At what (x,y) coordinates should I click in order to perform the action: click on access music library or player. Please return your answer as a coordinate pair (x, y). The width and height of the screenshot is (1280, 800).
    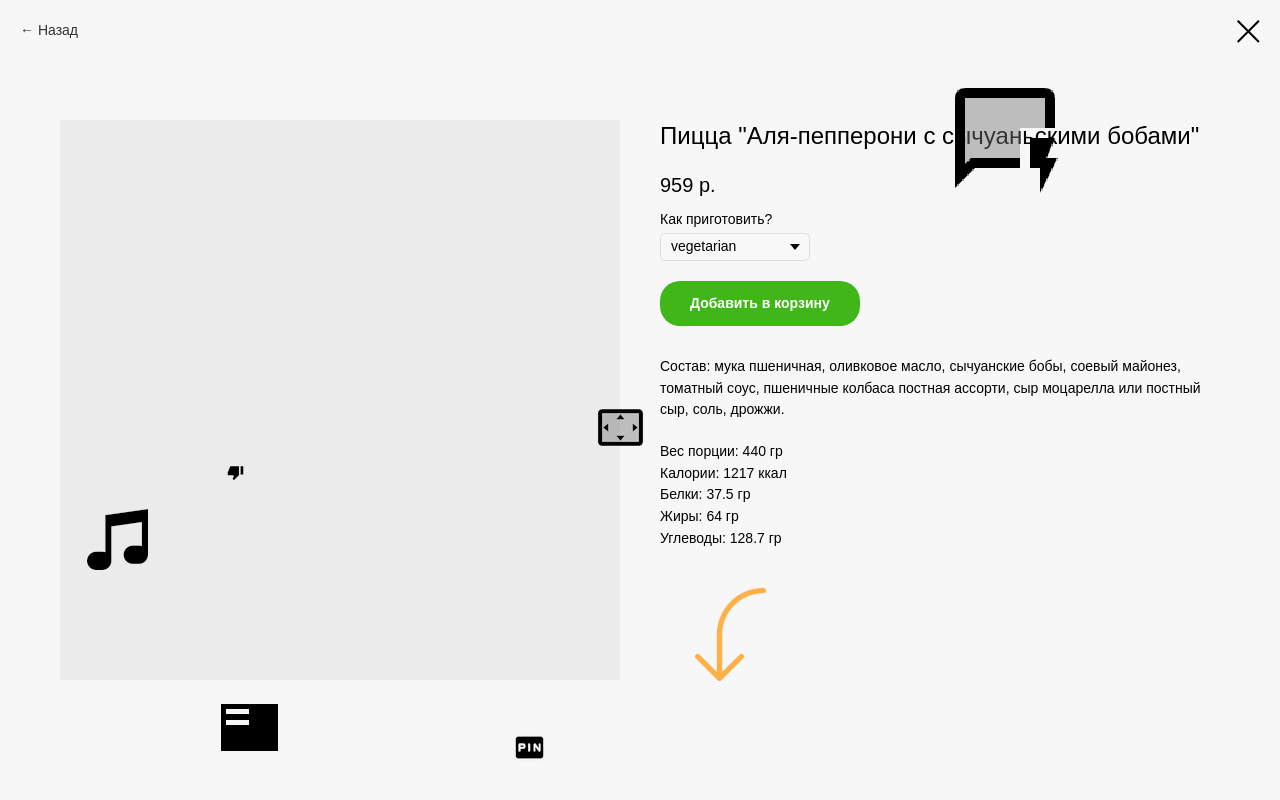
    Looking at the image, I should click on (117, 539).